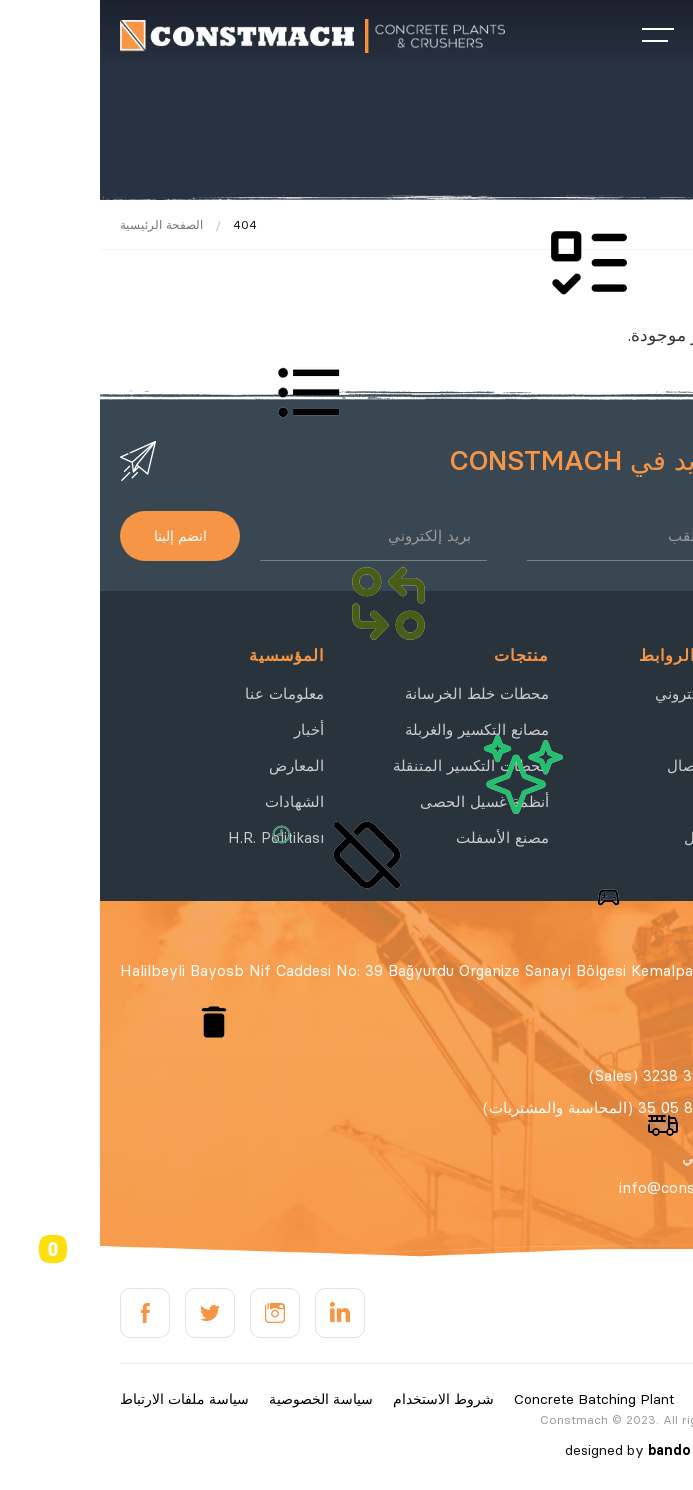  What do you see at coordinates (586, 261) in the screenshot?
I see `view task list or checklist` at bounding box center [586, 261].